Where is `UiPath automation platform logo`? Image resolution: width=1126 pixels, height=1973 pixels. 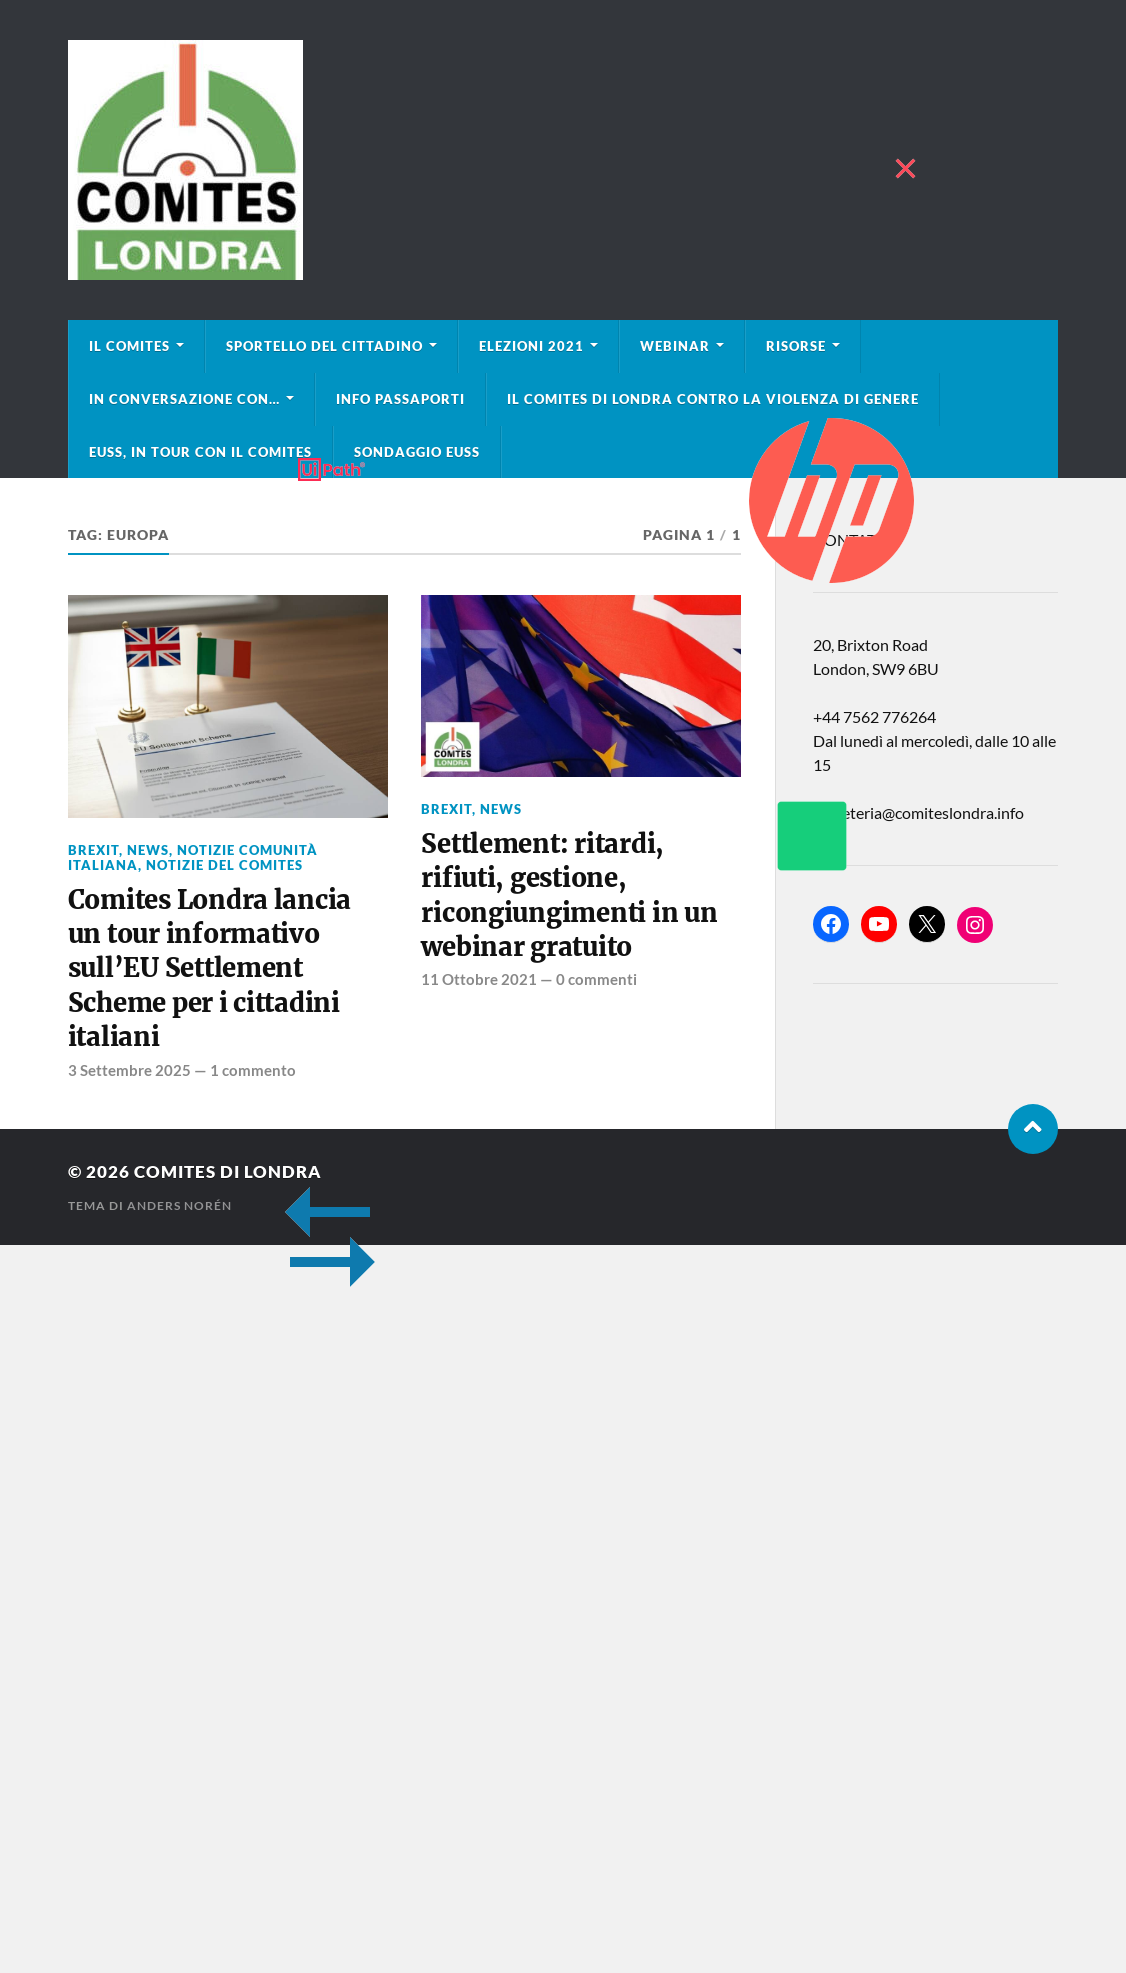 UiPath automation platform logo is located at coordinates (331, 469).